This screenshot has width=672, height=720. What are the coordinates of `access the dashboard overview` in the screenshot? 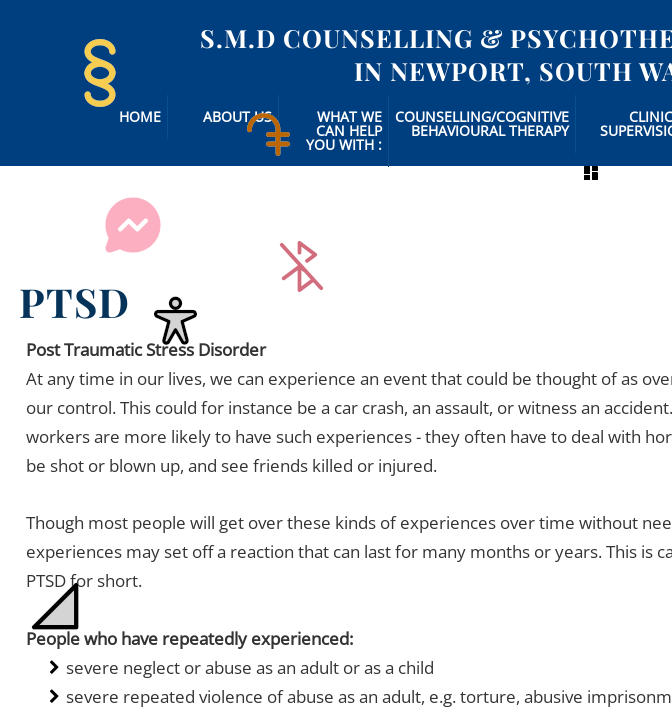 It's located at (591, 173).